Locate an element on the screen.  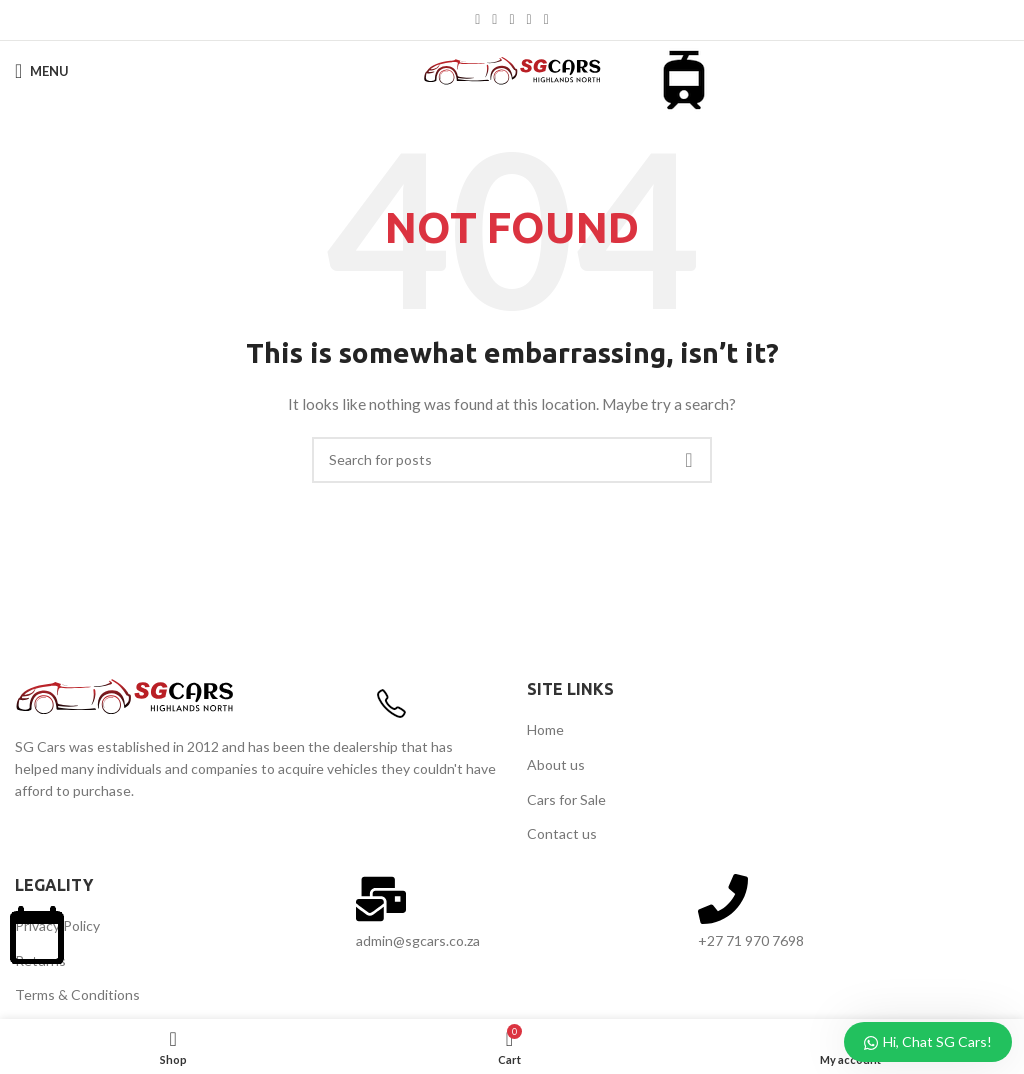
make a phone call is located at coordinates (391, 703).